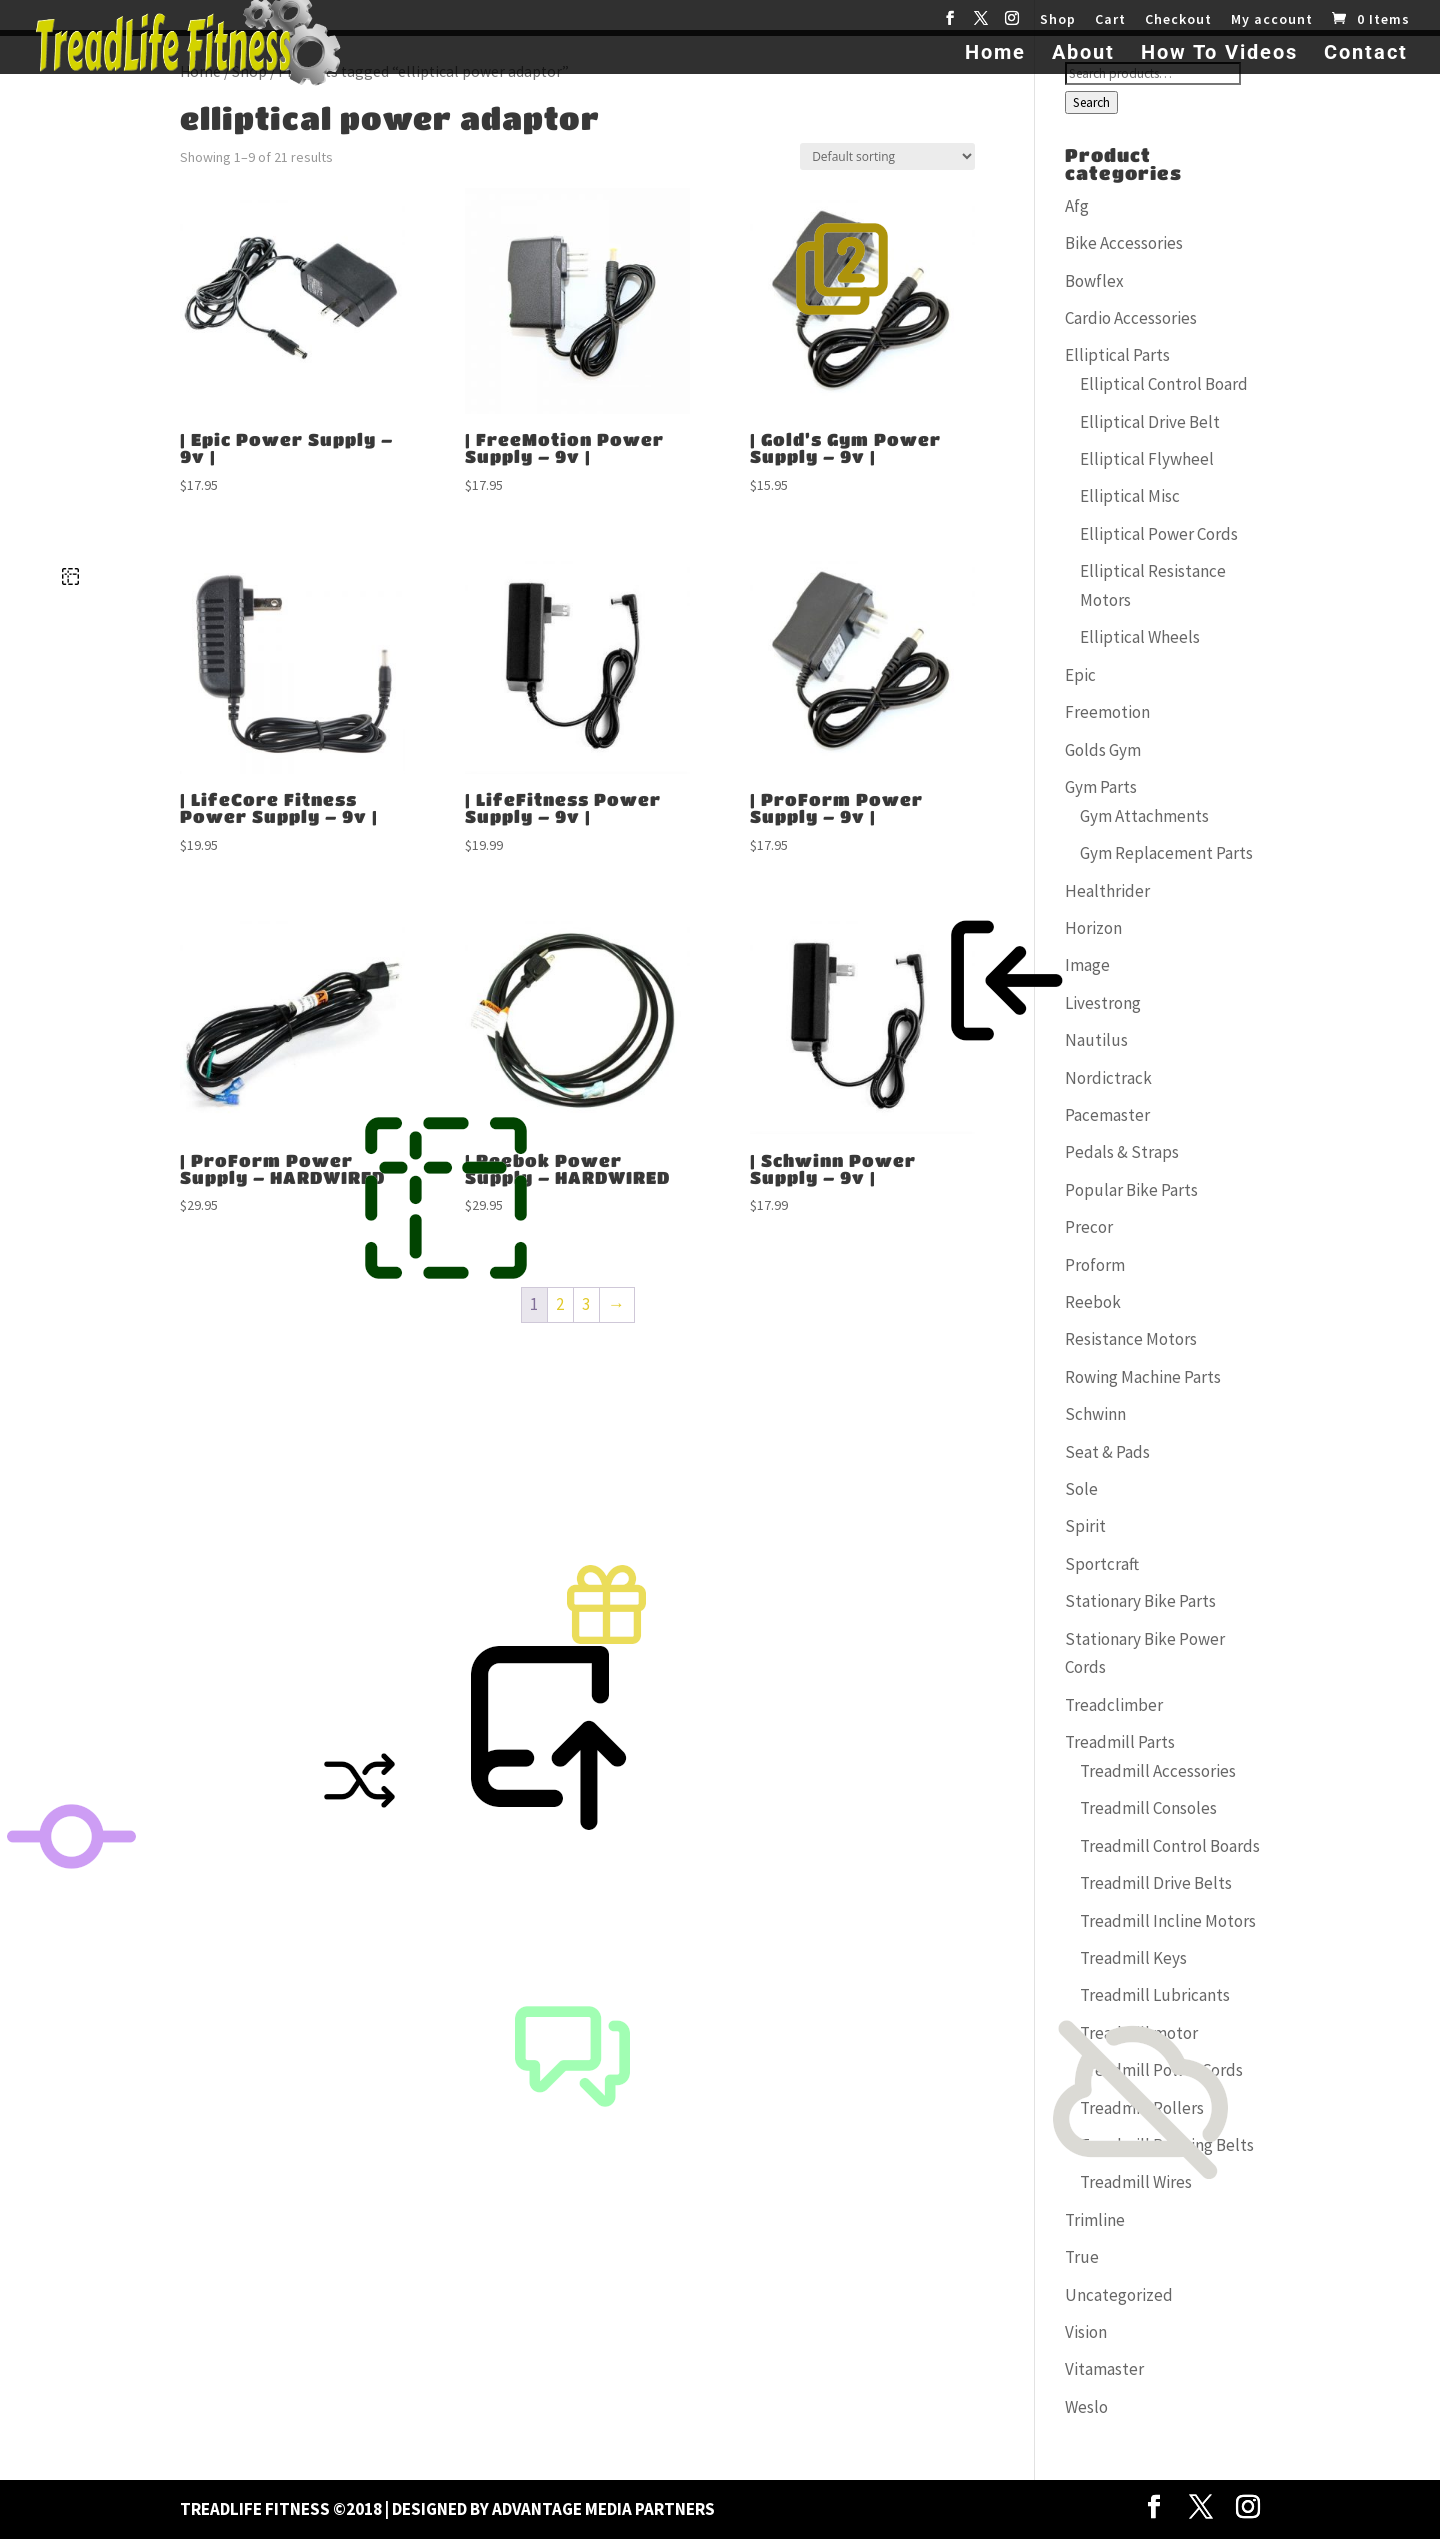 Image resolution: width=1440 pixels, height=2539 pixels. Describe the element at coordinates (70, 576) in the screenshot. I see `create a new project from template` at that location.